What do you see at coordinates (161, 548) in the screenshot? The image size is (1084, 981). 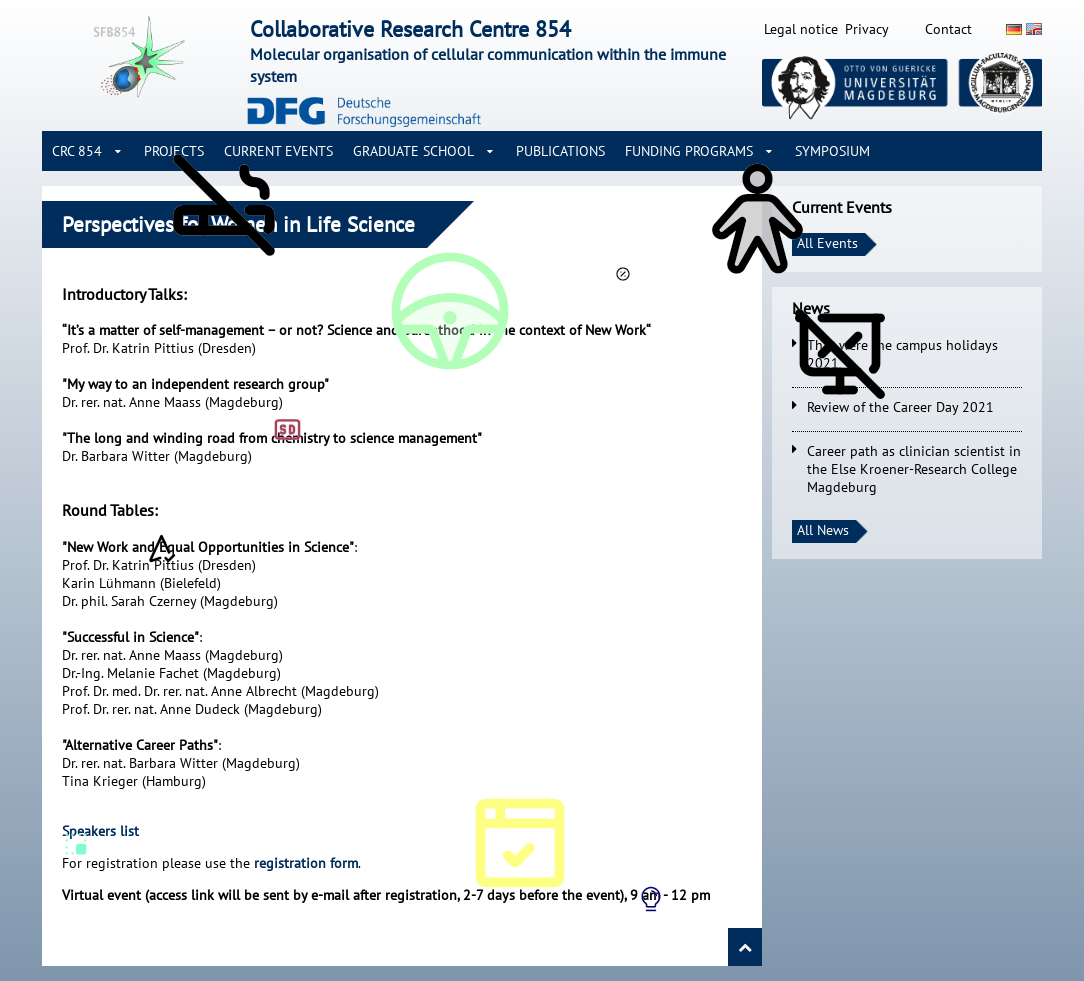 I see `location or destination confirmed` at bounding box center [161, 548].